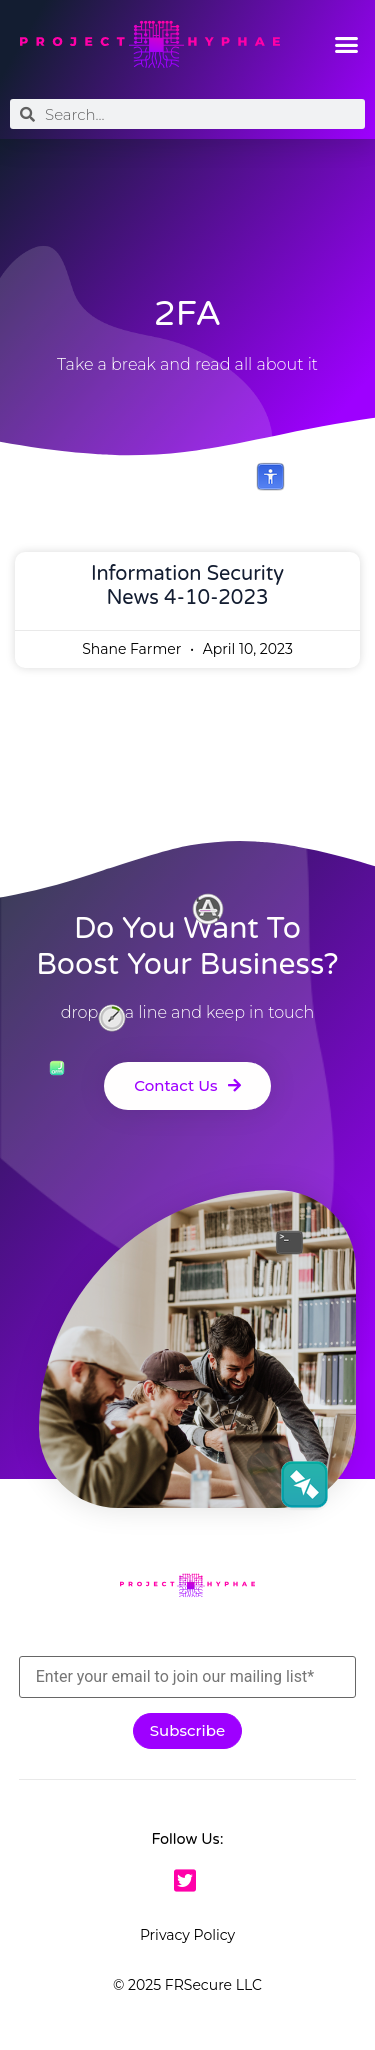 Image resolution: width=375 pixels, height=2050 pixels. What do you see at coordinates (208, 909) in the screenshot?
I see `check for available software updates` at bounding box center [208, 909].